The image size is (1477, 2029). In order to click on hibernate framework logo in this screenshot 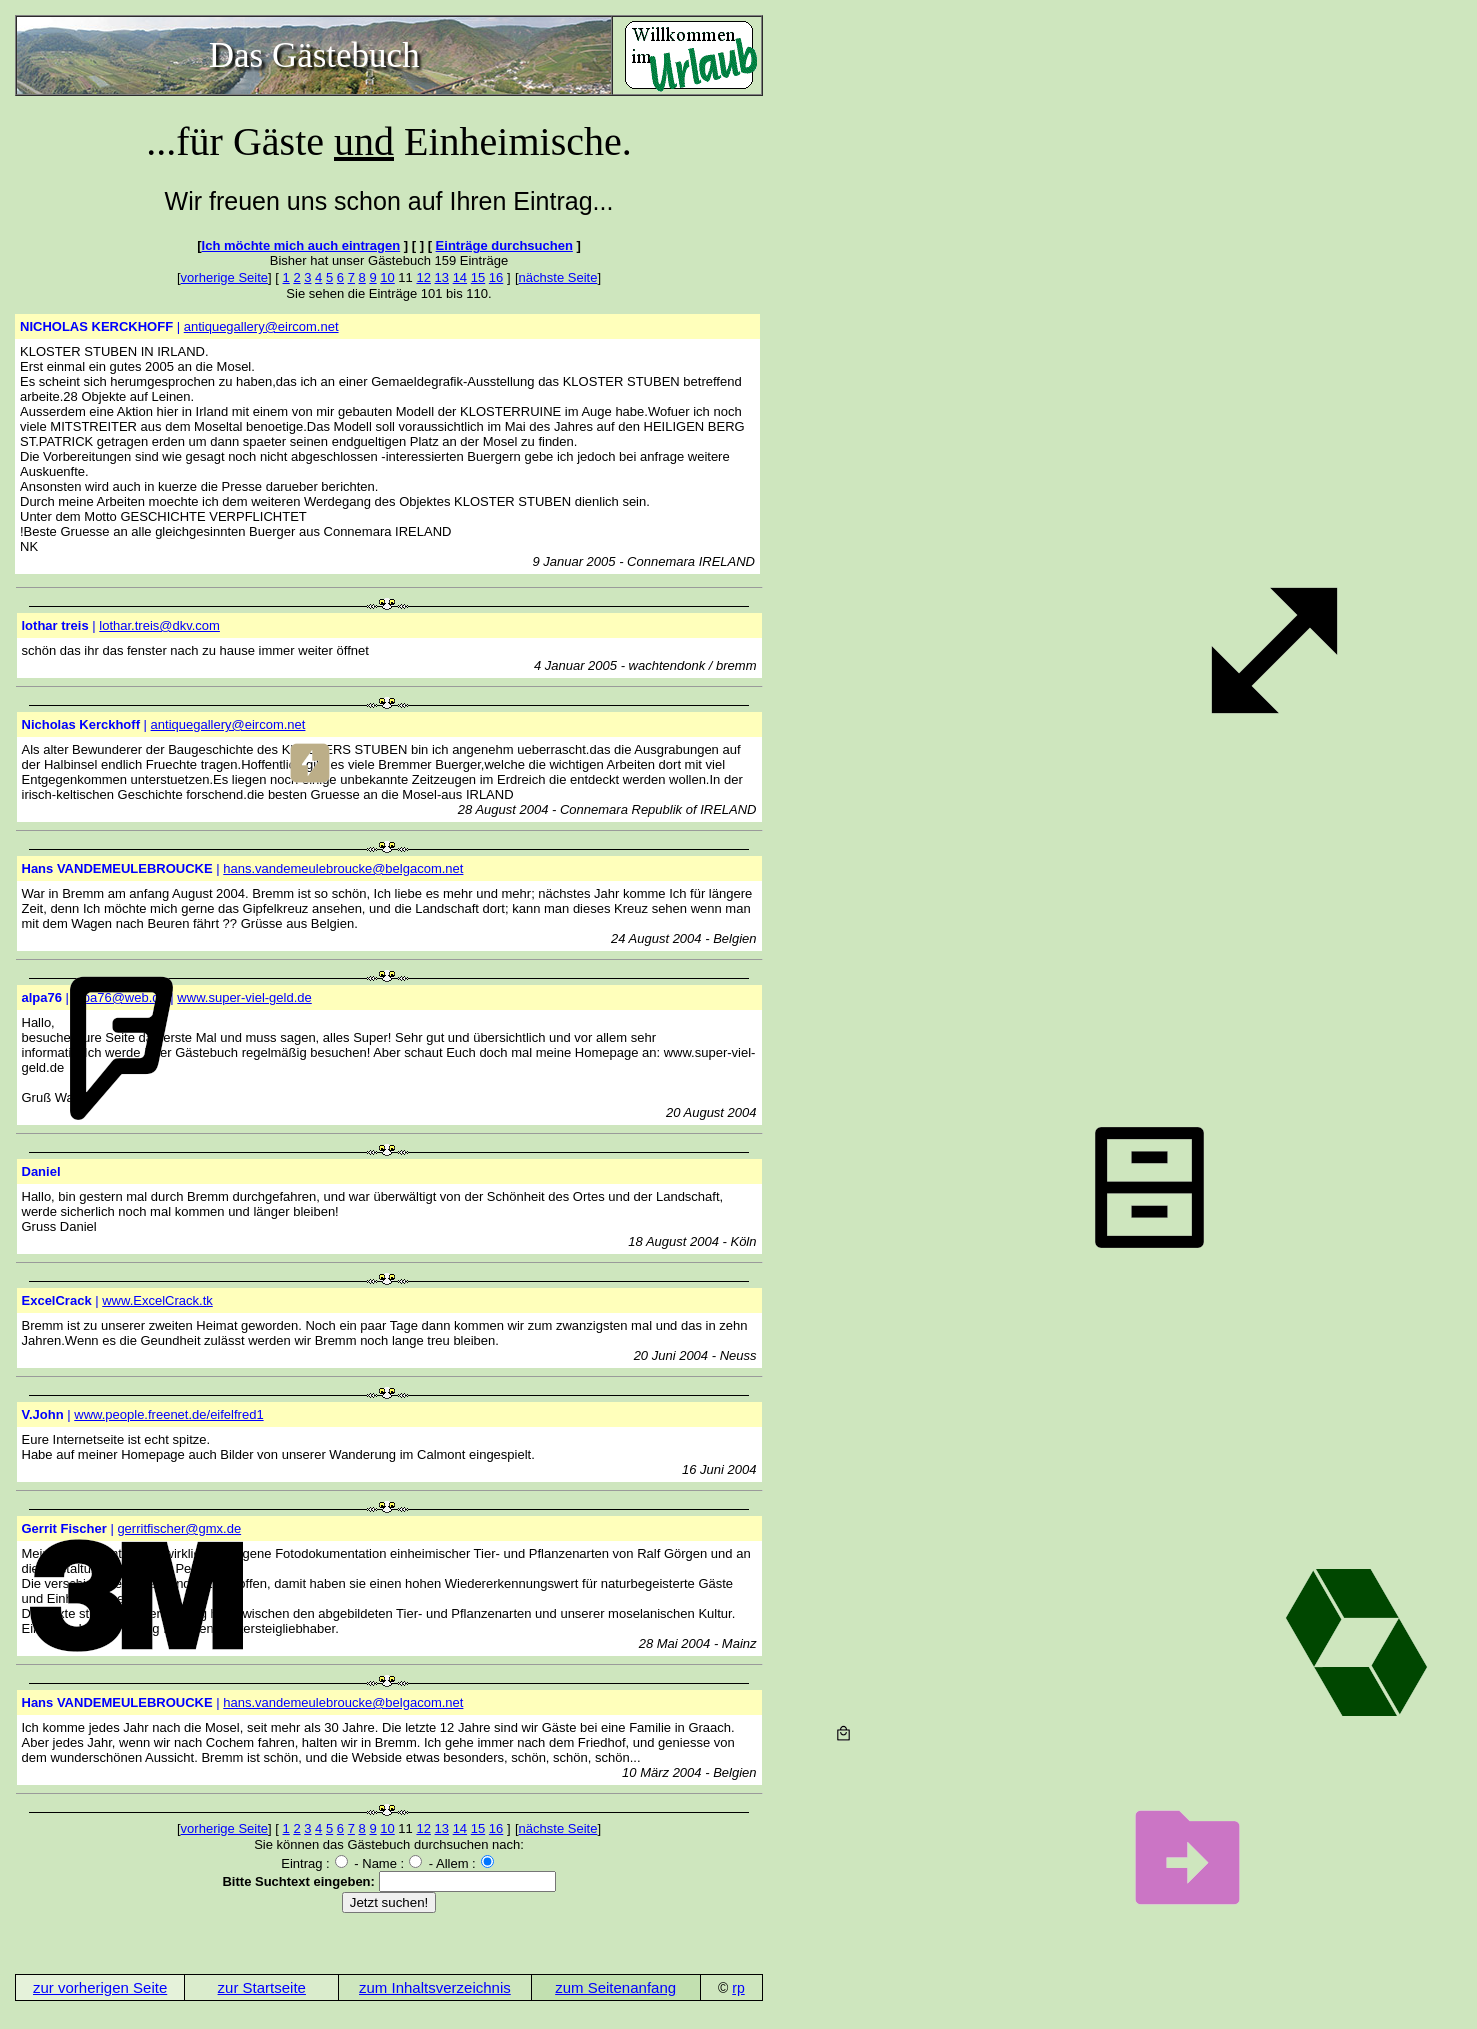, I will do `click(1356, 1642)`.